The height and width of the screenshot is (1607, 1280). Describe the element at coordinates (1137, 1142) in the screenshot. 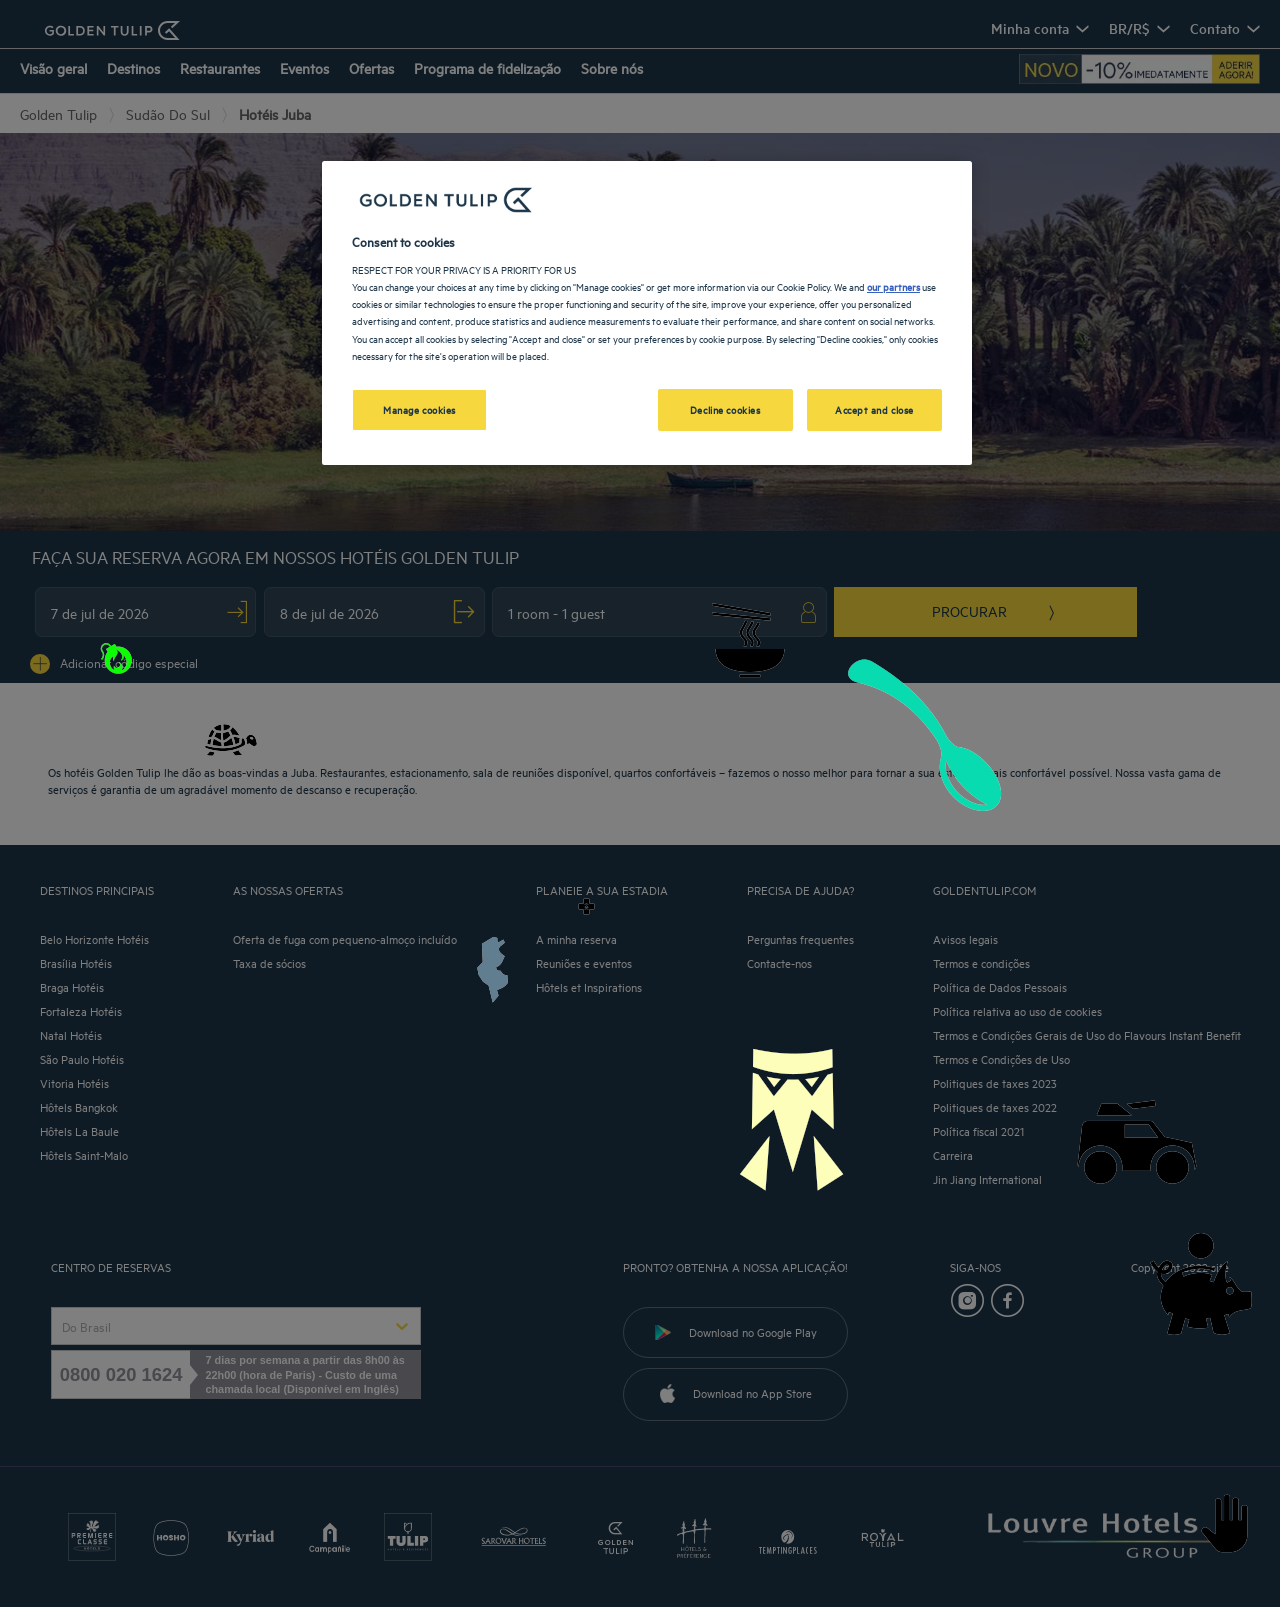

I see `select jeep or off-road vehicle` at that location.